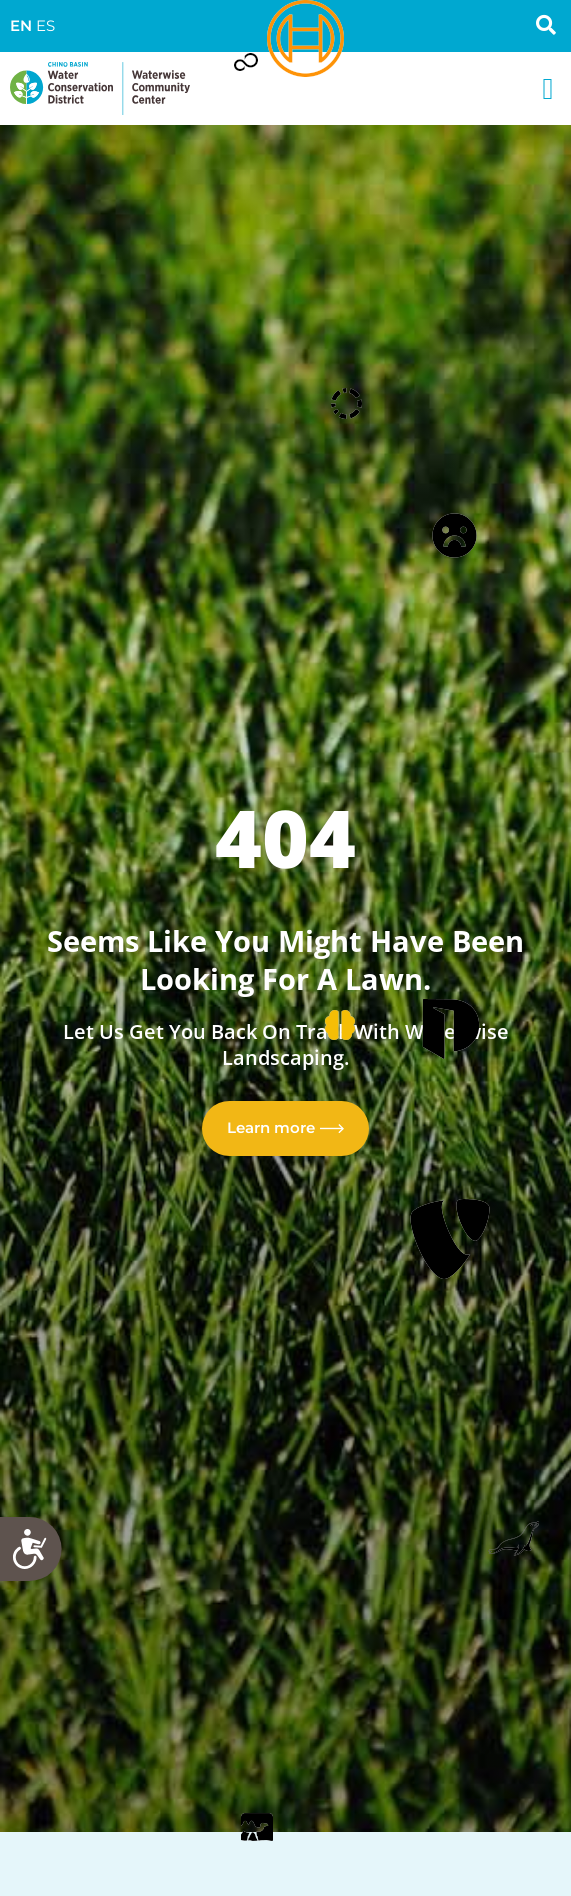  I want to click on OCaml programming language logo, so click(257, 1827).